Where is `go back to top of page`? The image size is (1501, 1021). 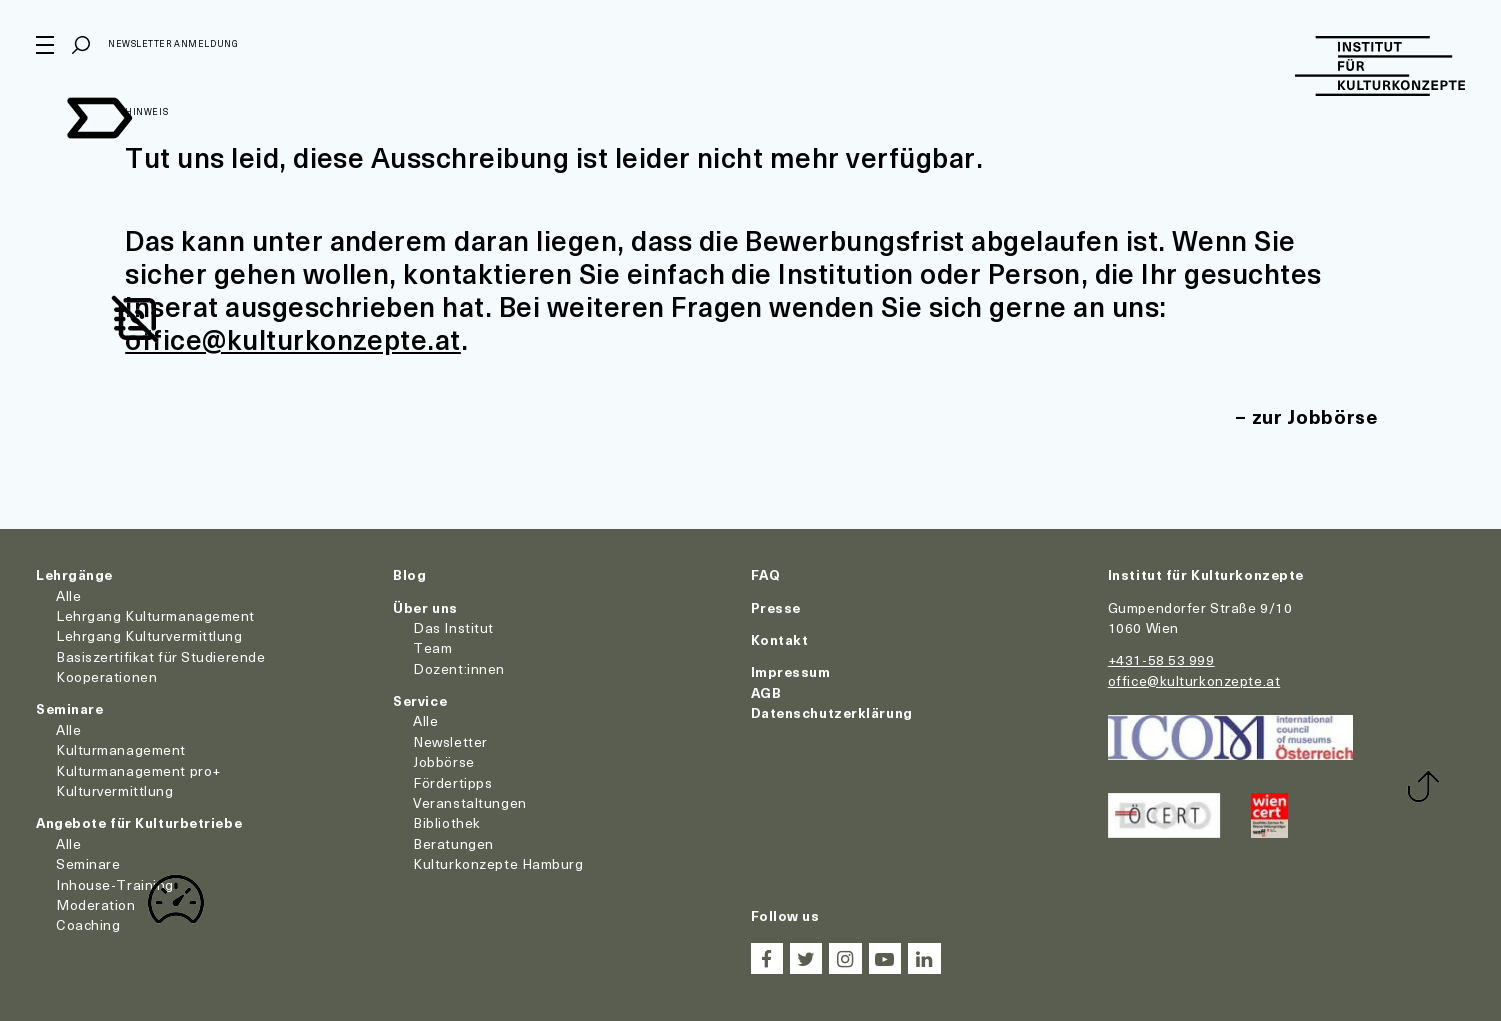 go back to top of page is located at coordinates (1423, 786).